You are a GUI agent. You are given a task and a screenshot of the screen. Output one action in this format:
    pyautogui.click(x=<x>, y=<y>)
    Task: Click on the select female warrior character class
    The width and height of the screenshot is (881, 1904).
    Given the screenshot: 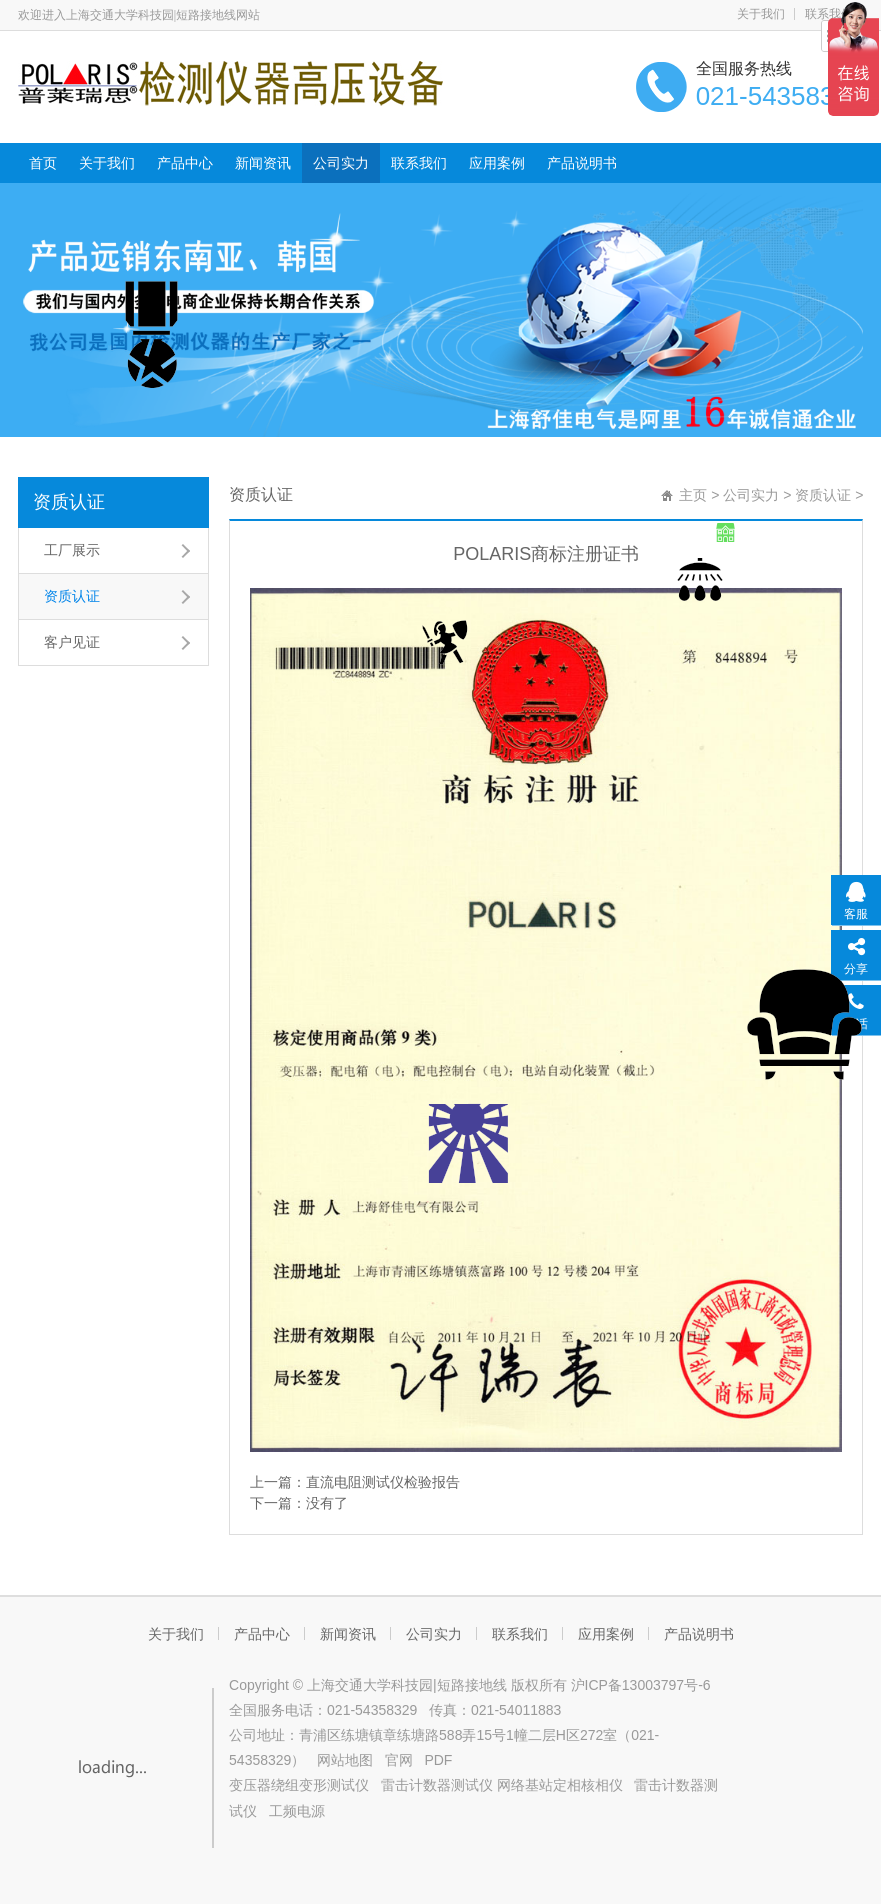 What is the action you would take?
    pyautogui.click(x=445, y=641)
    